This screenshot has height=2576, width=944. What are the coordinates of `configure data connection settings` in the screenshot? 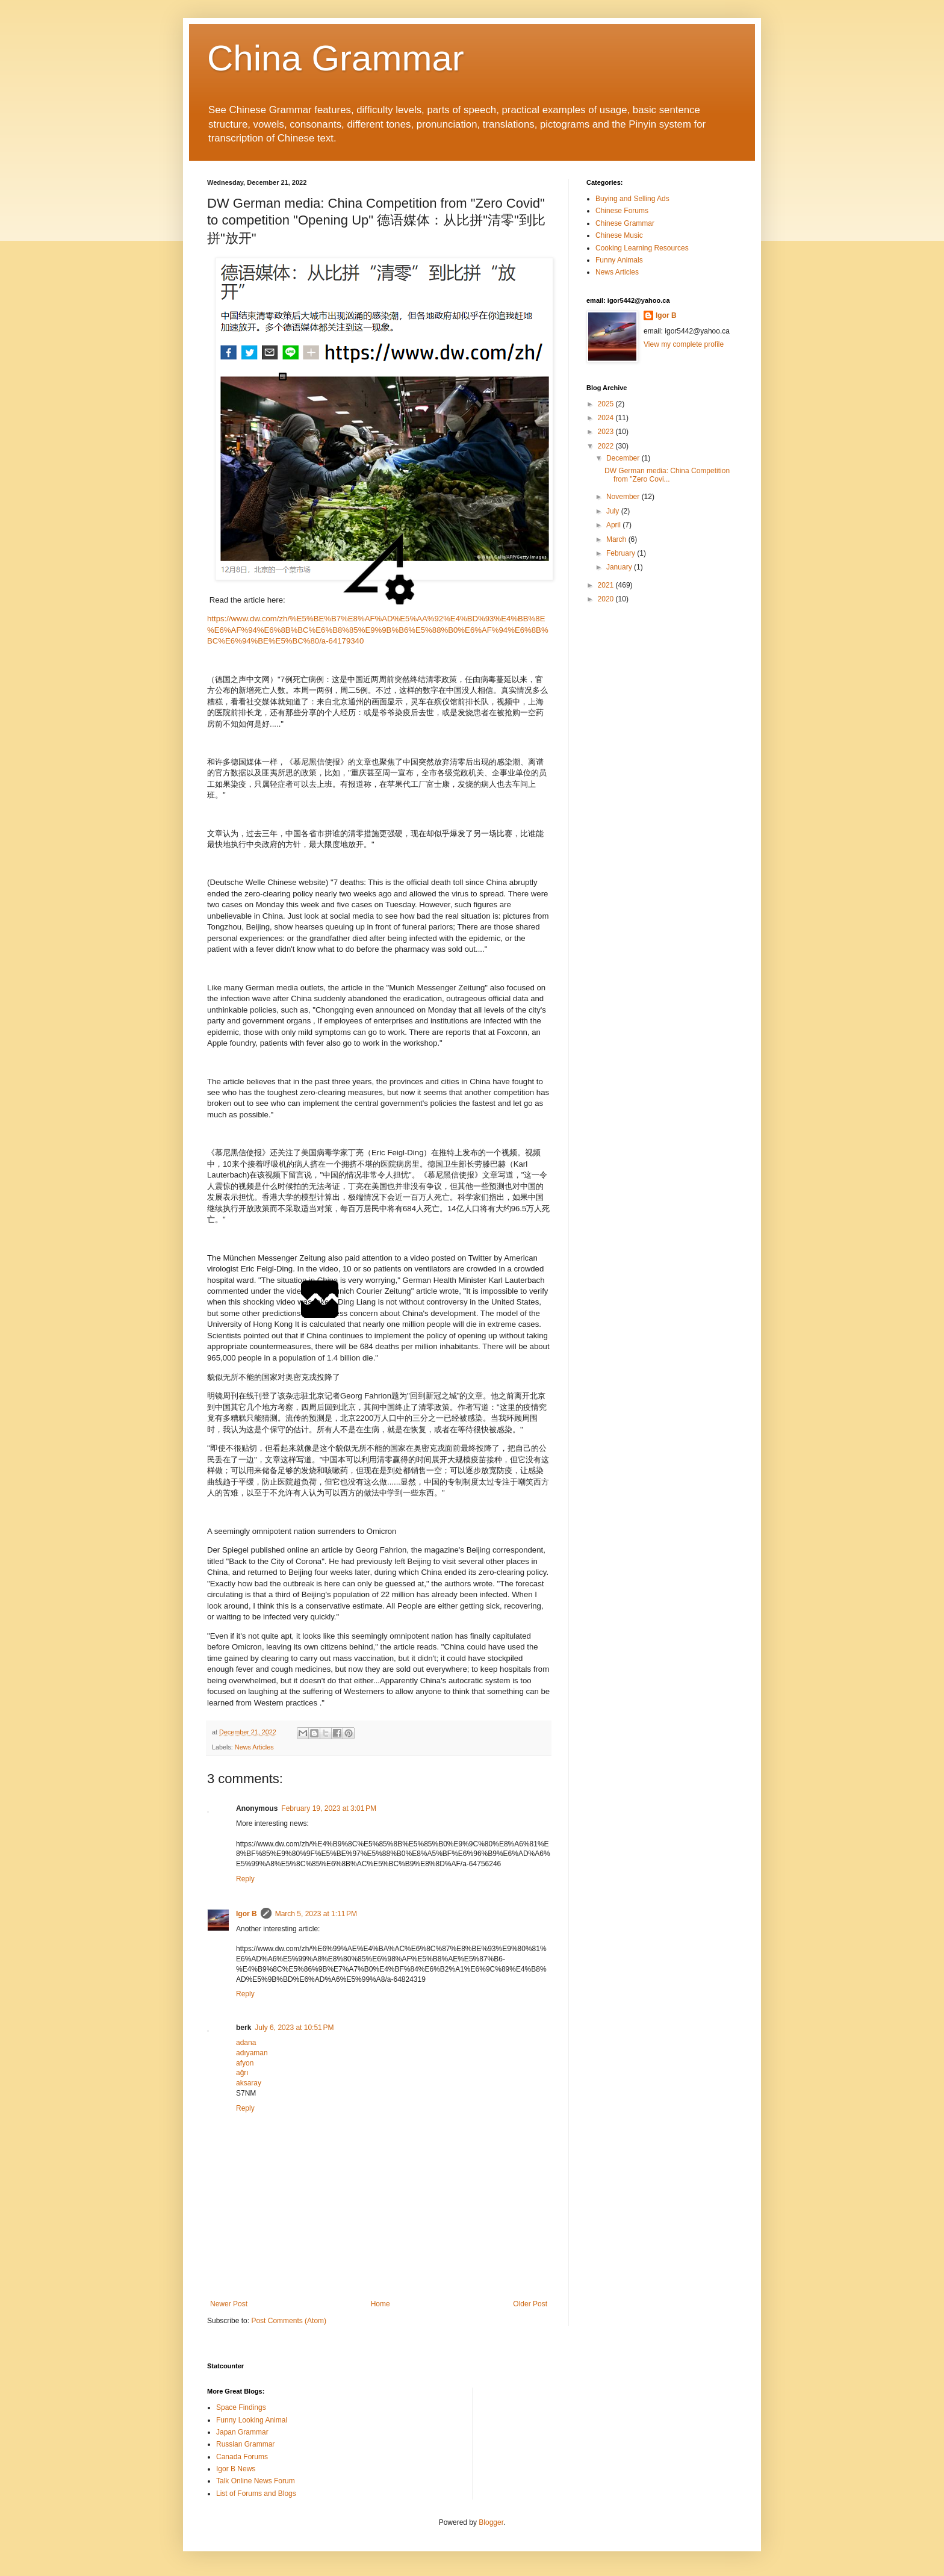 It's located at (379, 568).